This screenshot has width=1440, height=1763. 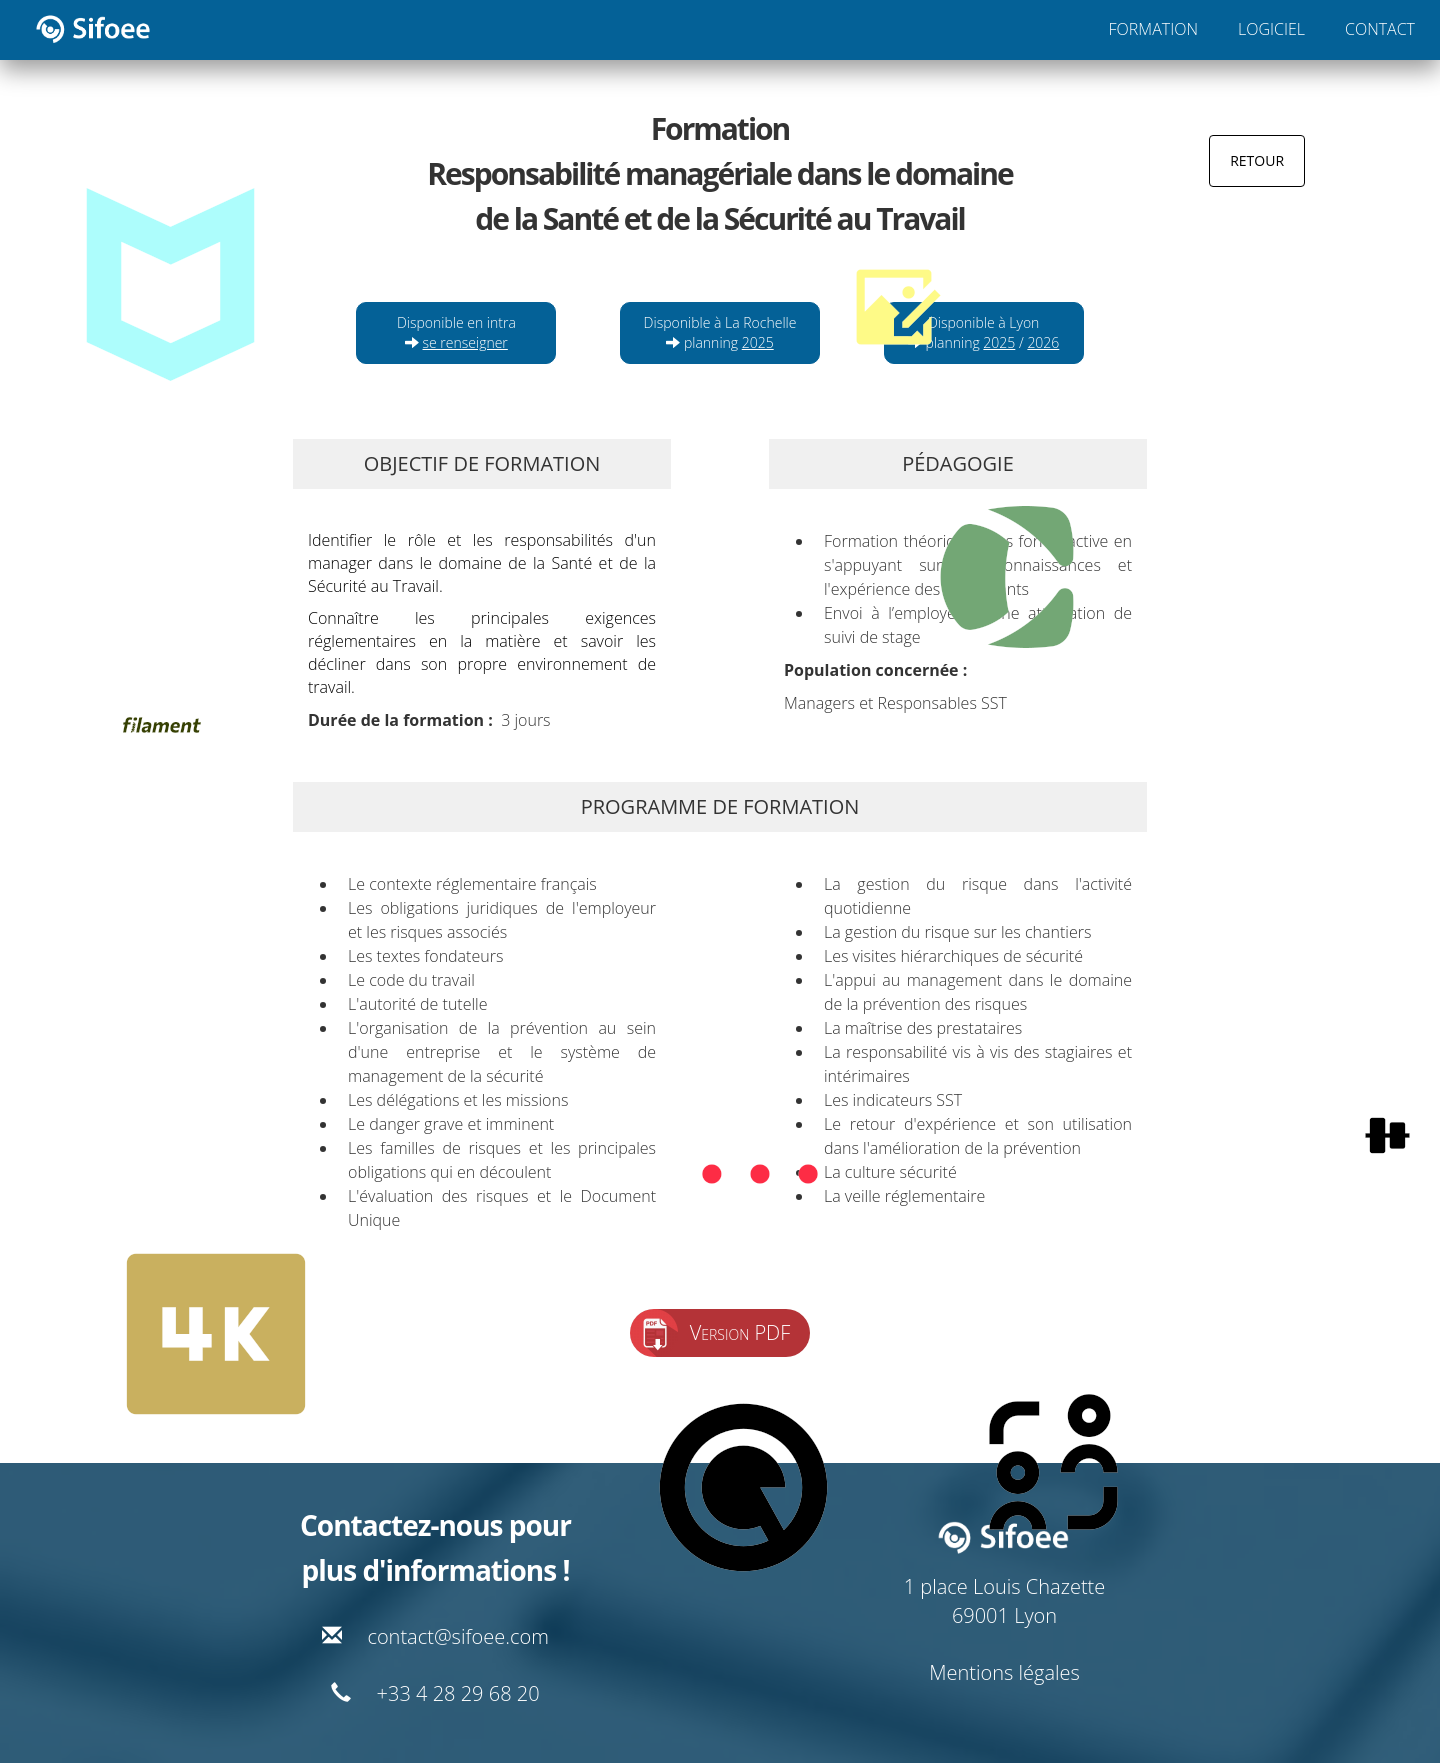 I want to click on align items to vertical center, so click(x=1387, y=1135).